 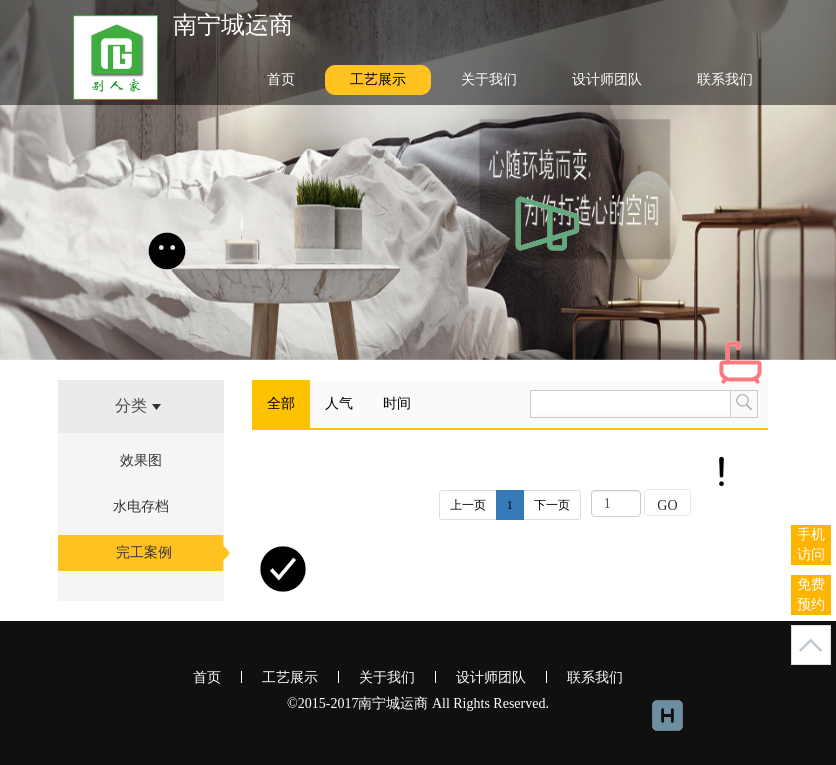 What do you see at coordinates (283, 569) in the screenshot?
I see `indicates a completed or successful action` at bounding box center [283, 569].